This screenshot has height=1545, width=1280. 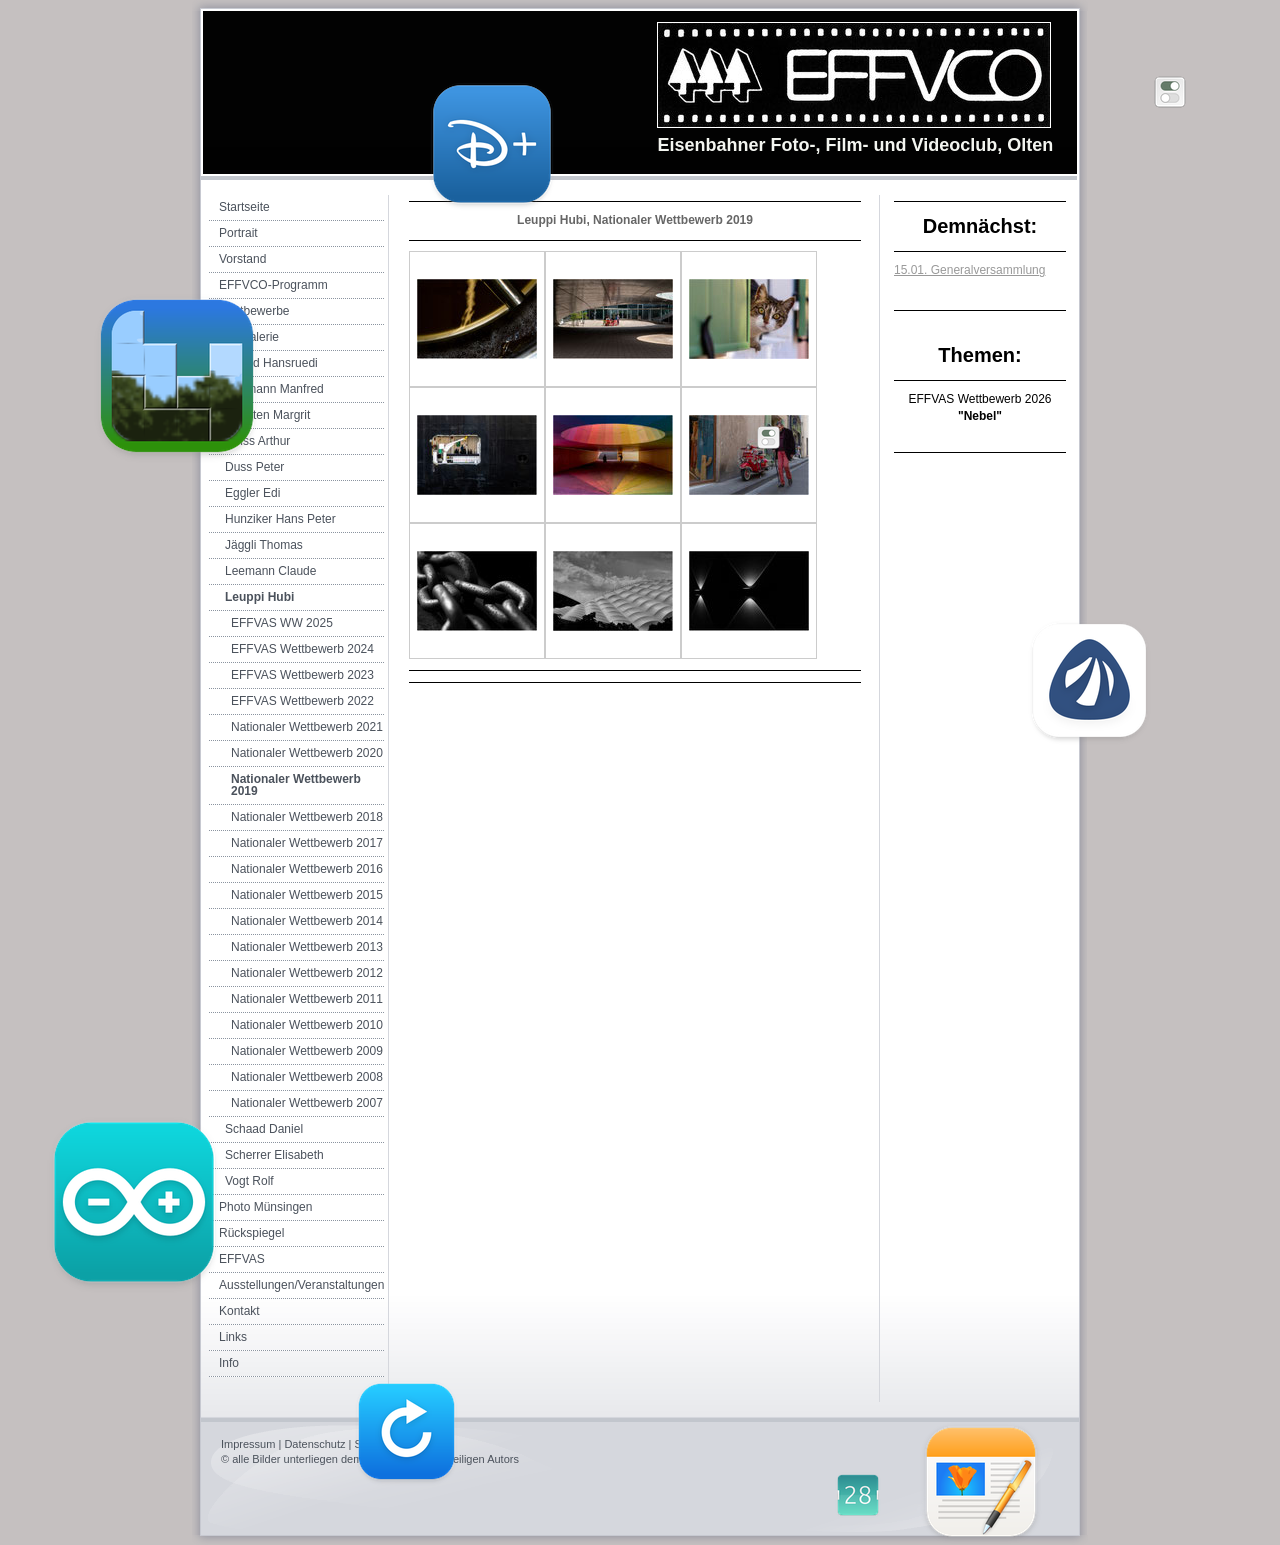 I want to click on open the Disney+ streaming app, so click(x=492, y=144).